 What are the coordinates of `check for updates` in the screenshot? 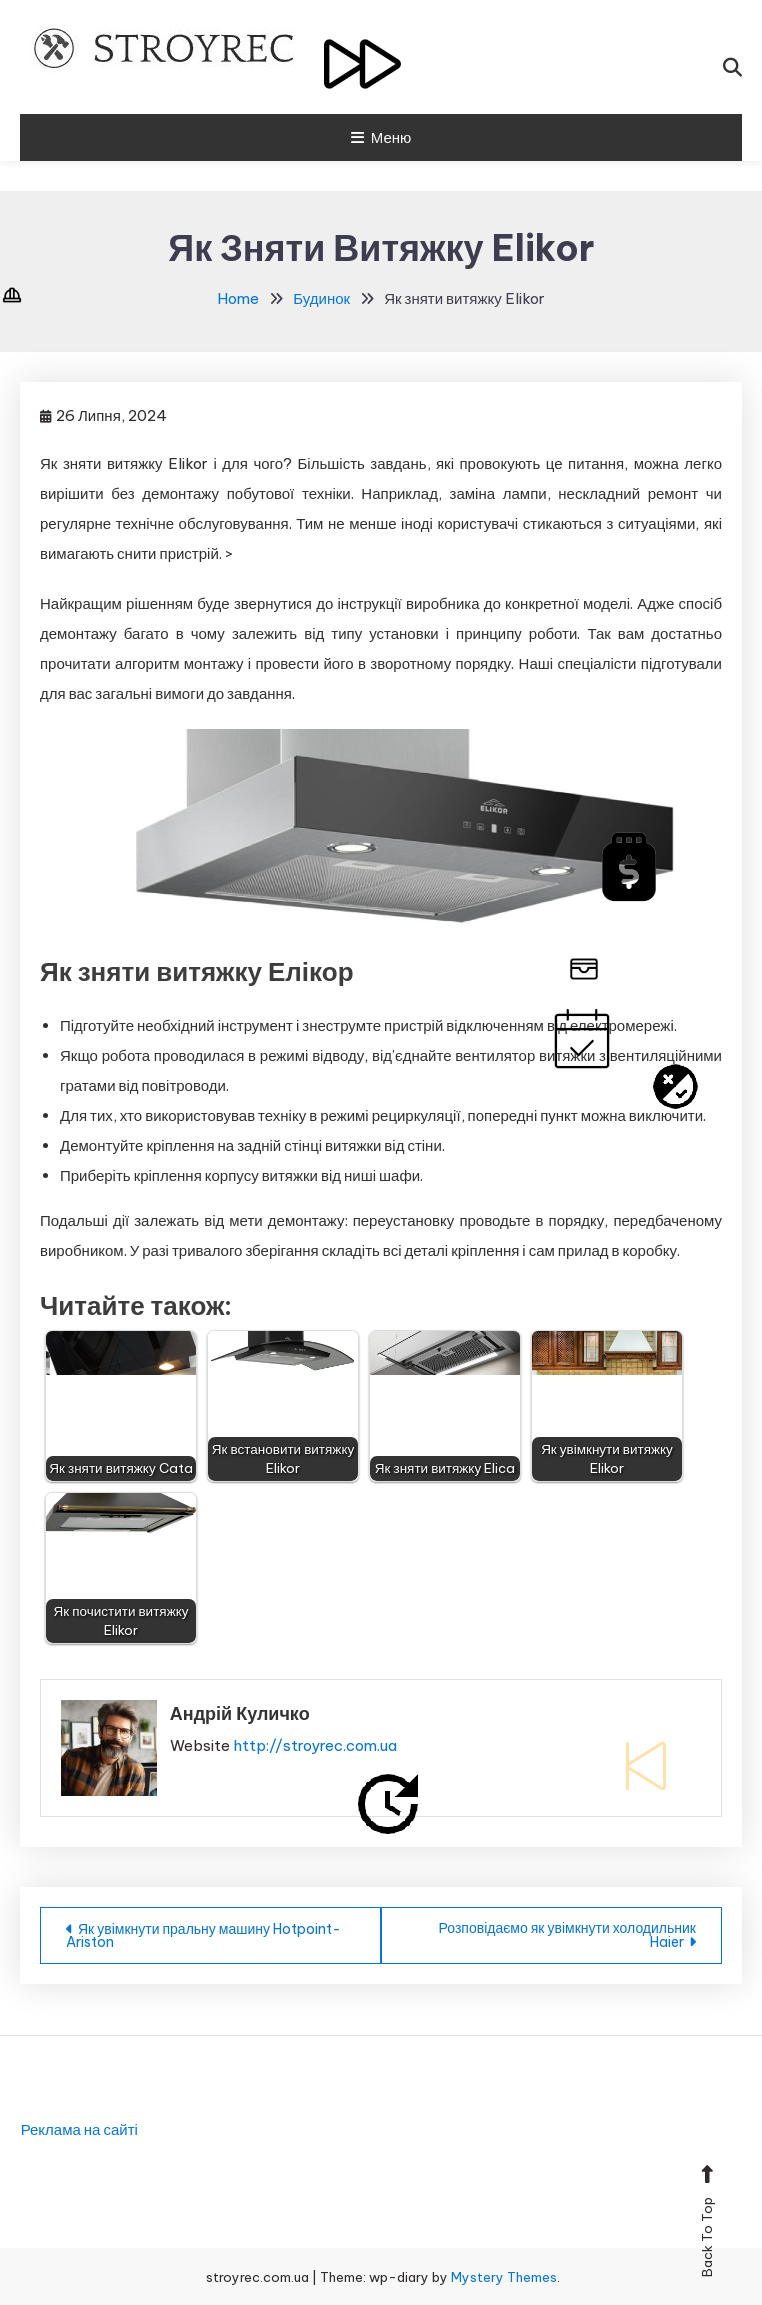 It's located at (388, 1804).